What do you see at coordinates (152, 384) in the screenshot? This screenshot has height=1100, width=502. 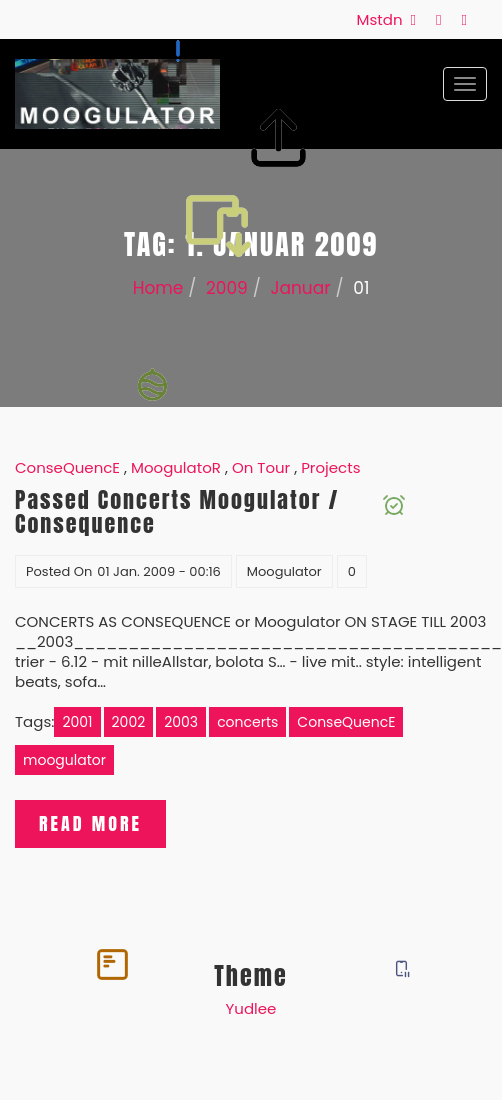 I see `holiday or seasonal decoration indicator` at bounding box center [152, 384].